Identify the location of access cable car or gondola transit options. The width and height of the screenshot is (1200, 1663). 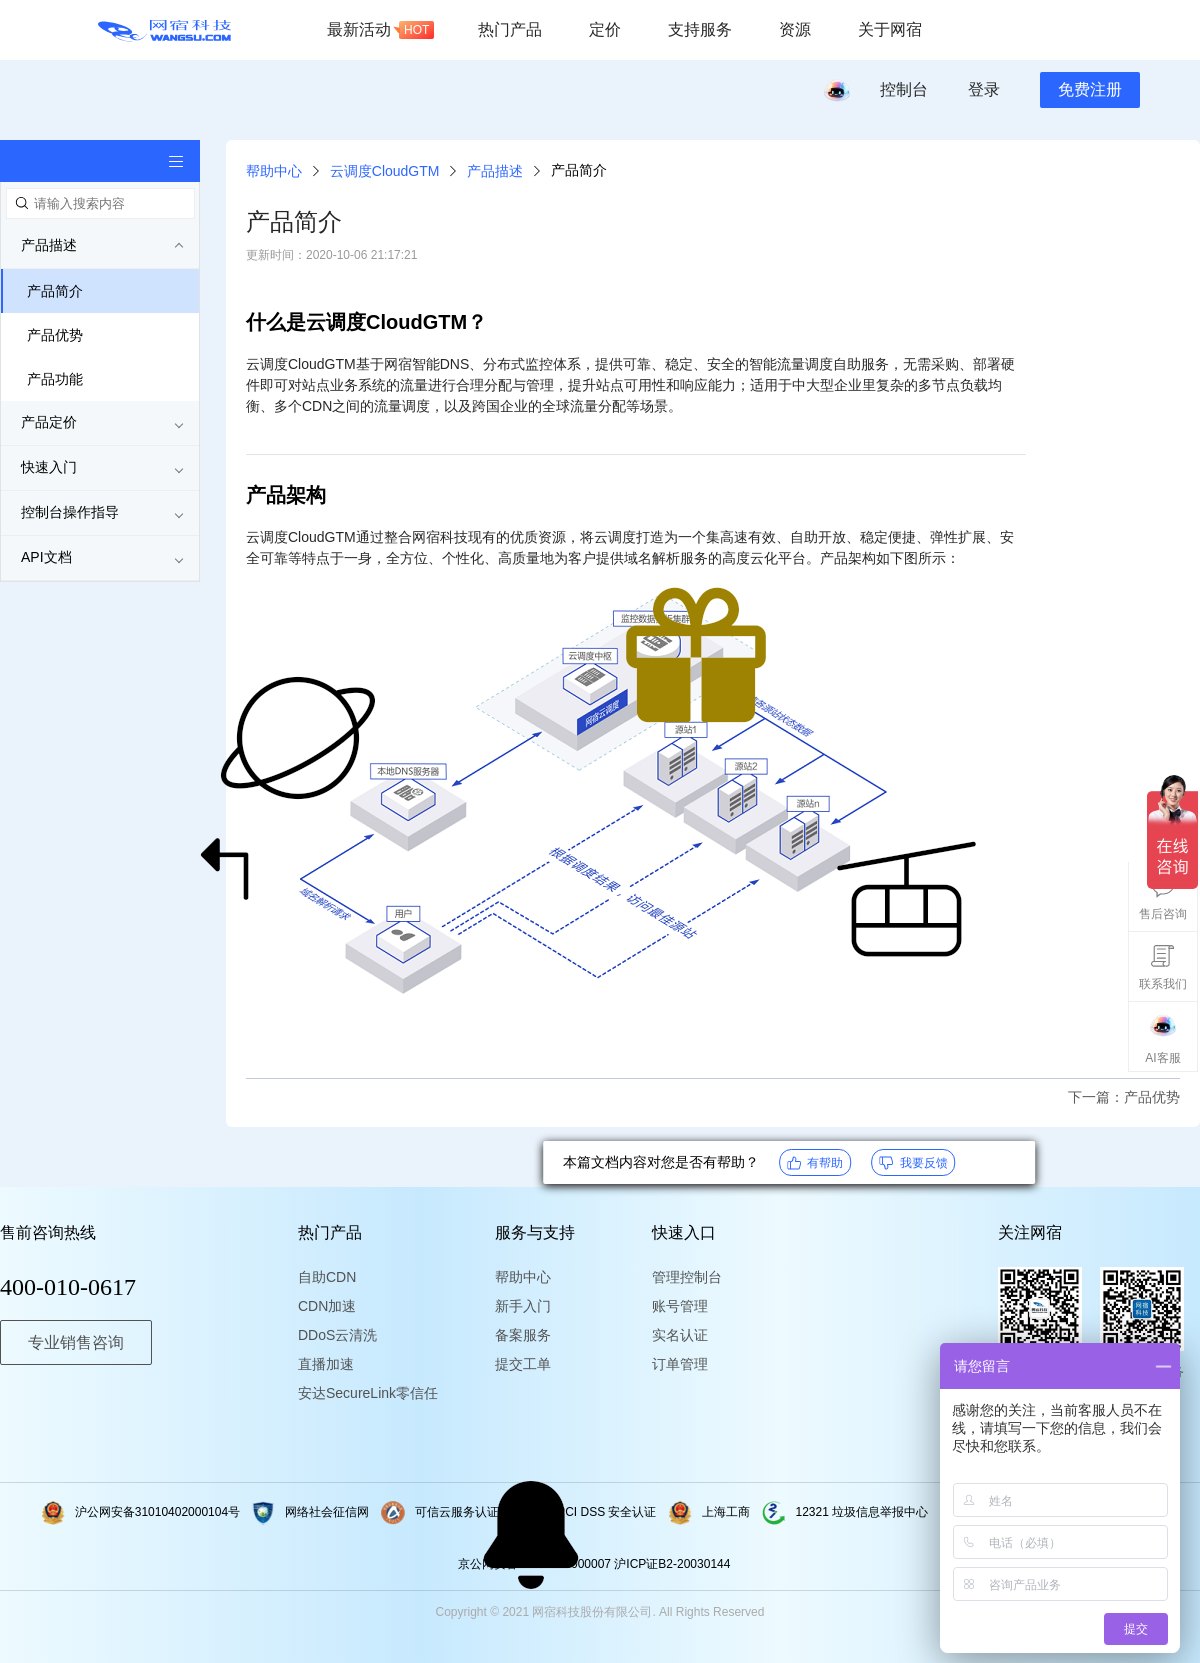
(906, 901).